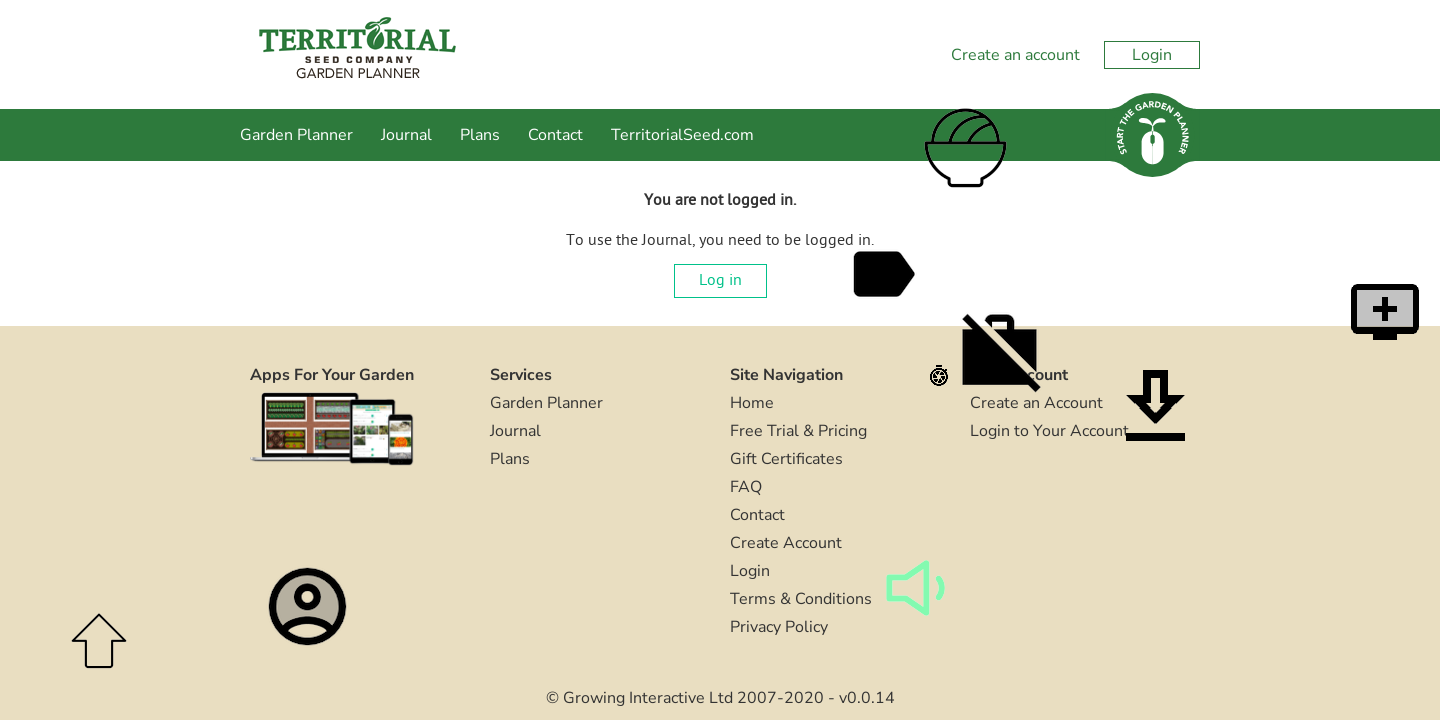 The width and height of the screenshot is (1440, 720). What do you see at coordinates (1155, 407) in the screenshot?
I see `download a file` at bounding box center [1155, 407].